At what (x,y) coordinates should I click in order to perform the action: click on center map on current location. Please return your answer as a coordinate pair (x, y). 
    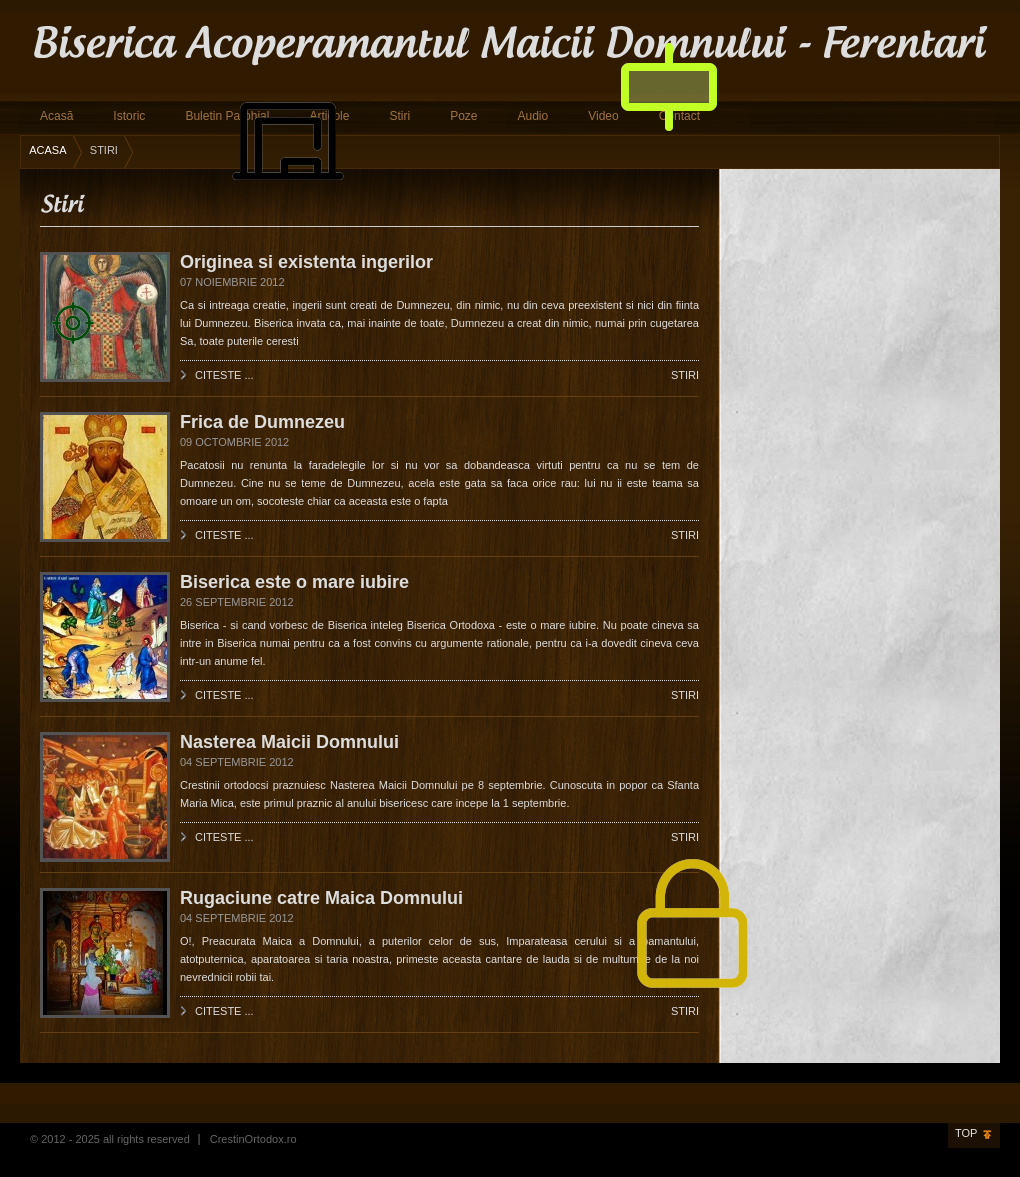
    Looking at the image, I should click on (73, 323).